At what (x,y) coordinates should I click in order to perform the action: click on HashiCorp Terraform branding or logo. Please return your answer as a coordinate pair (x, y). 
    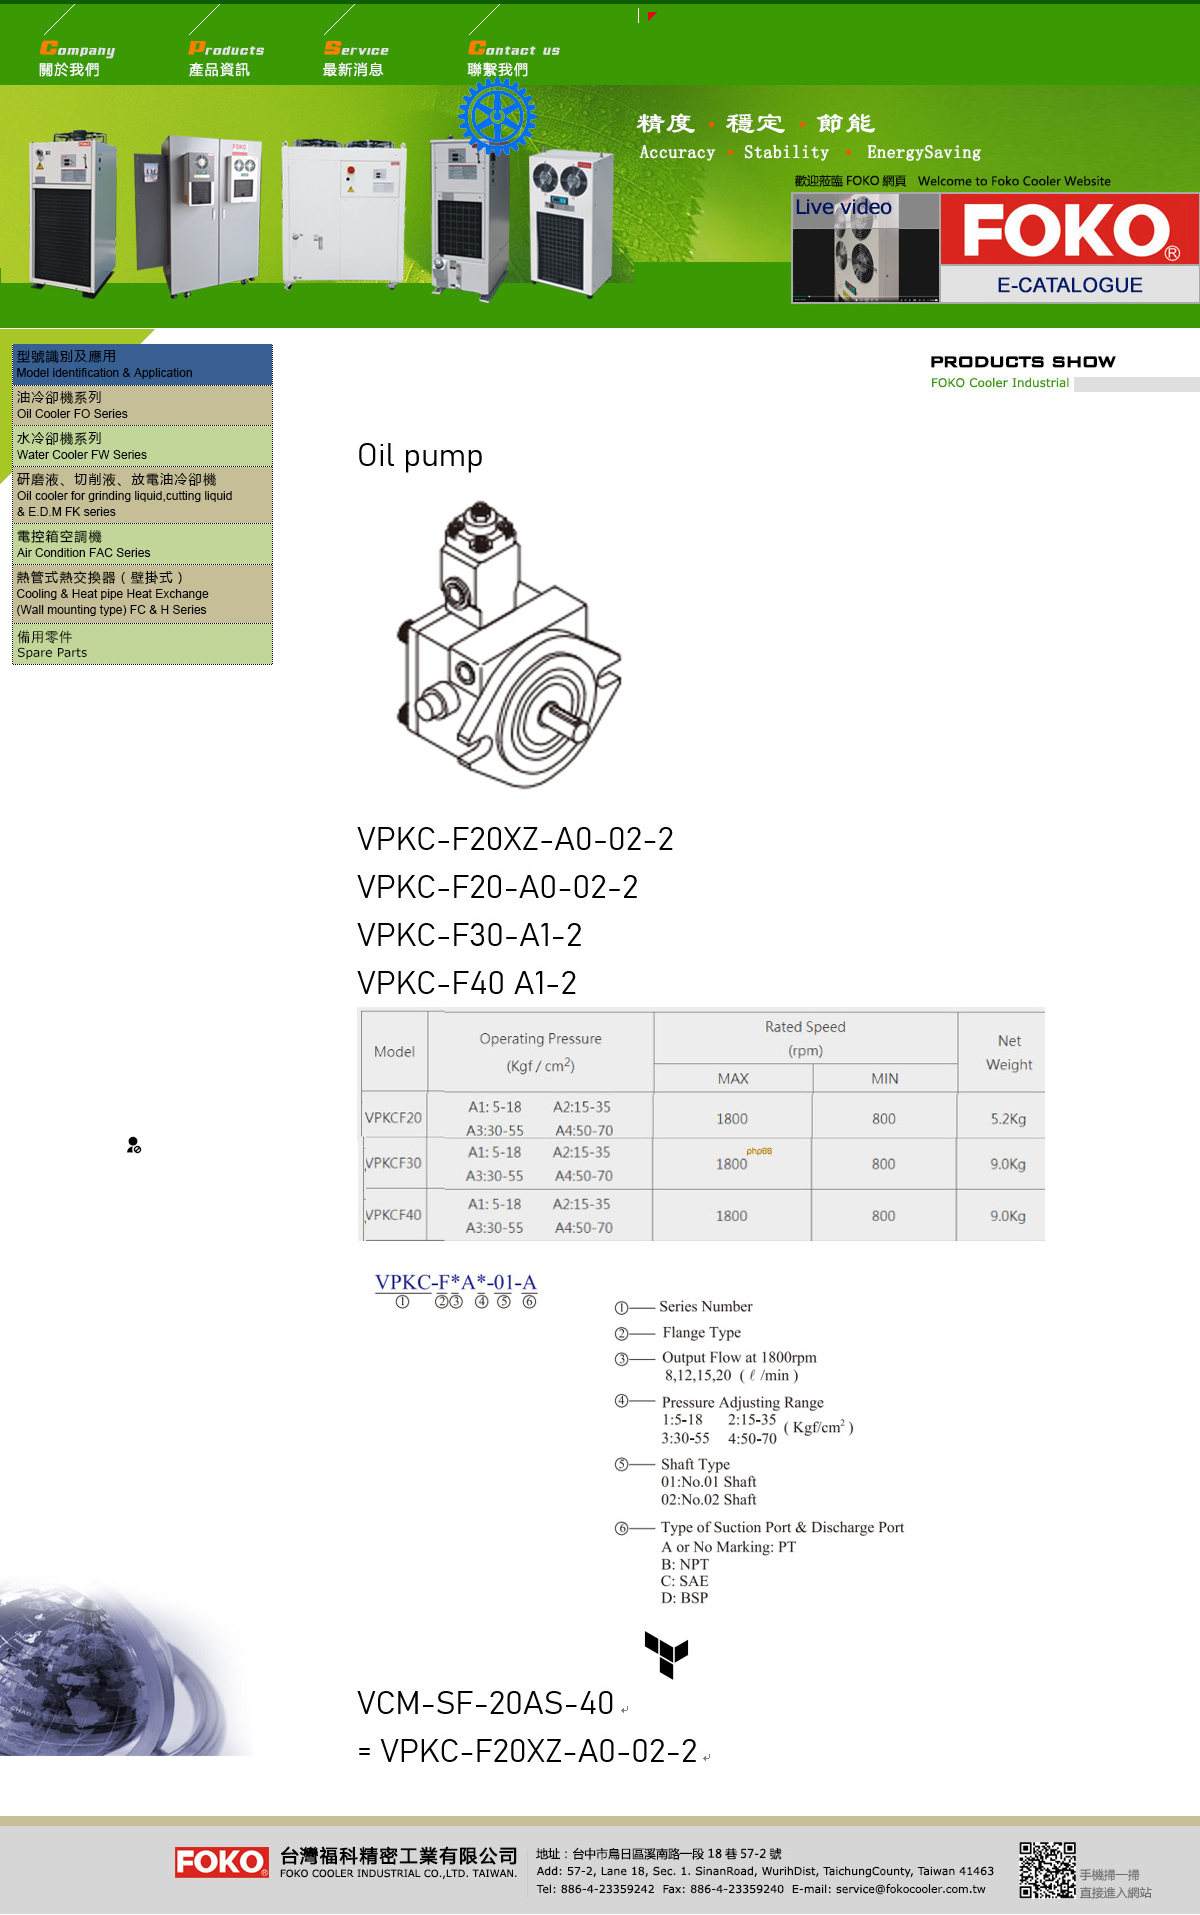
    Looking at the image, I should click on (666, 1655).